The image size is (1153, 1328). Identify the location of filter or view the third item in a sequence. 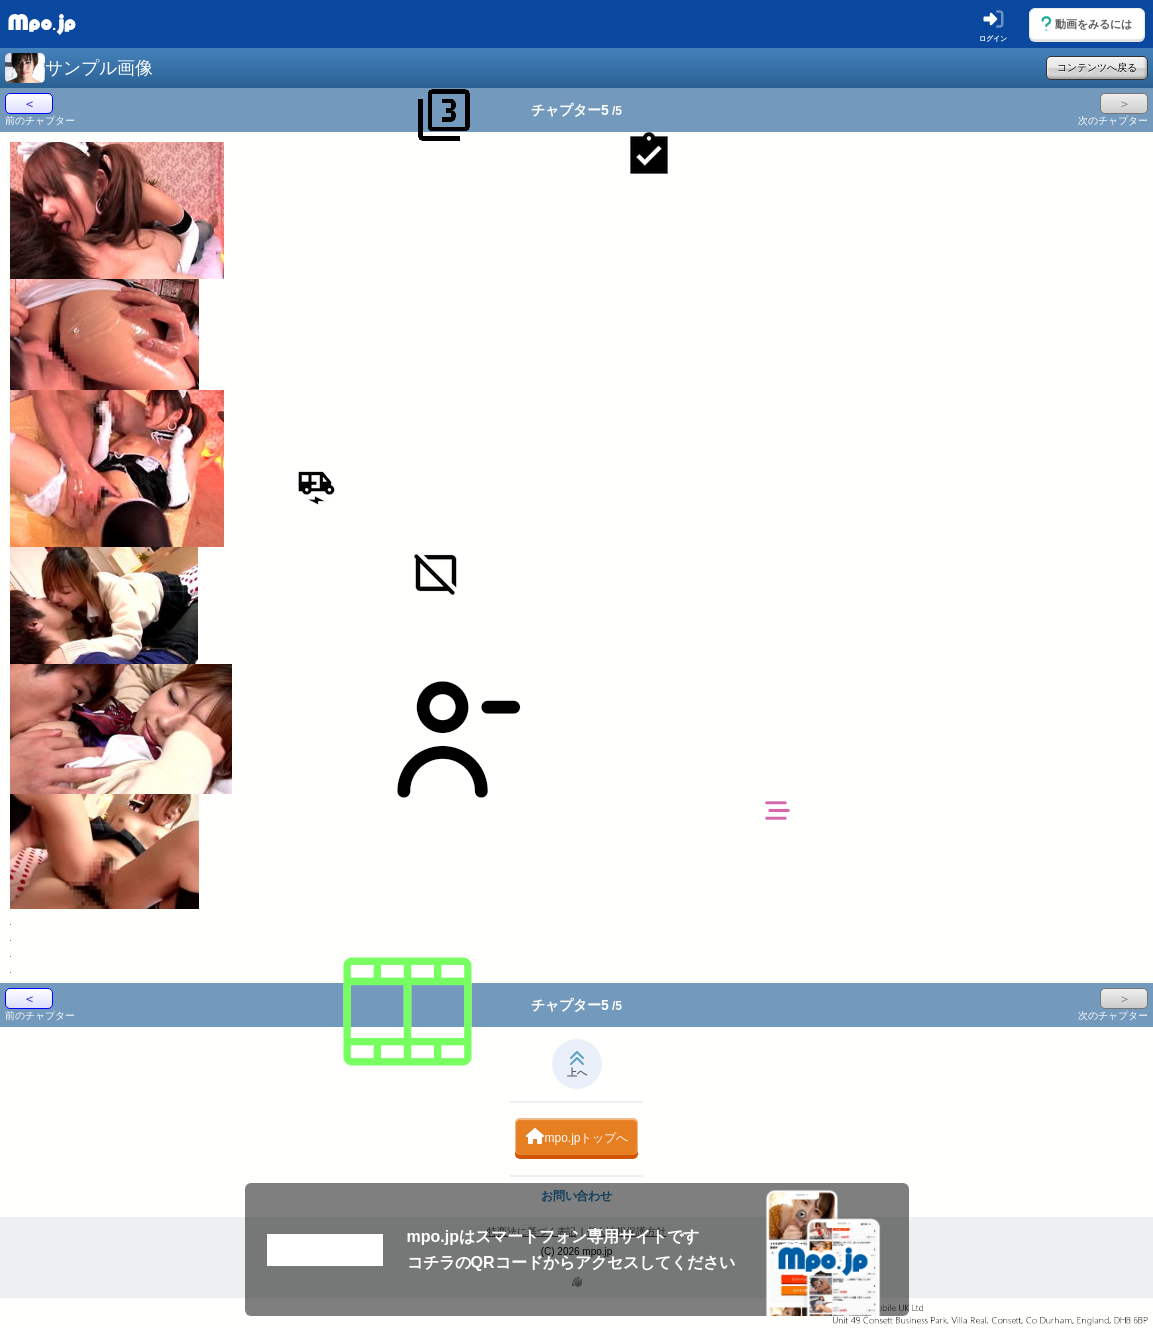
(444, 115).